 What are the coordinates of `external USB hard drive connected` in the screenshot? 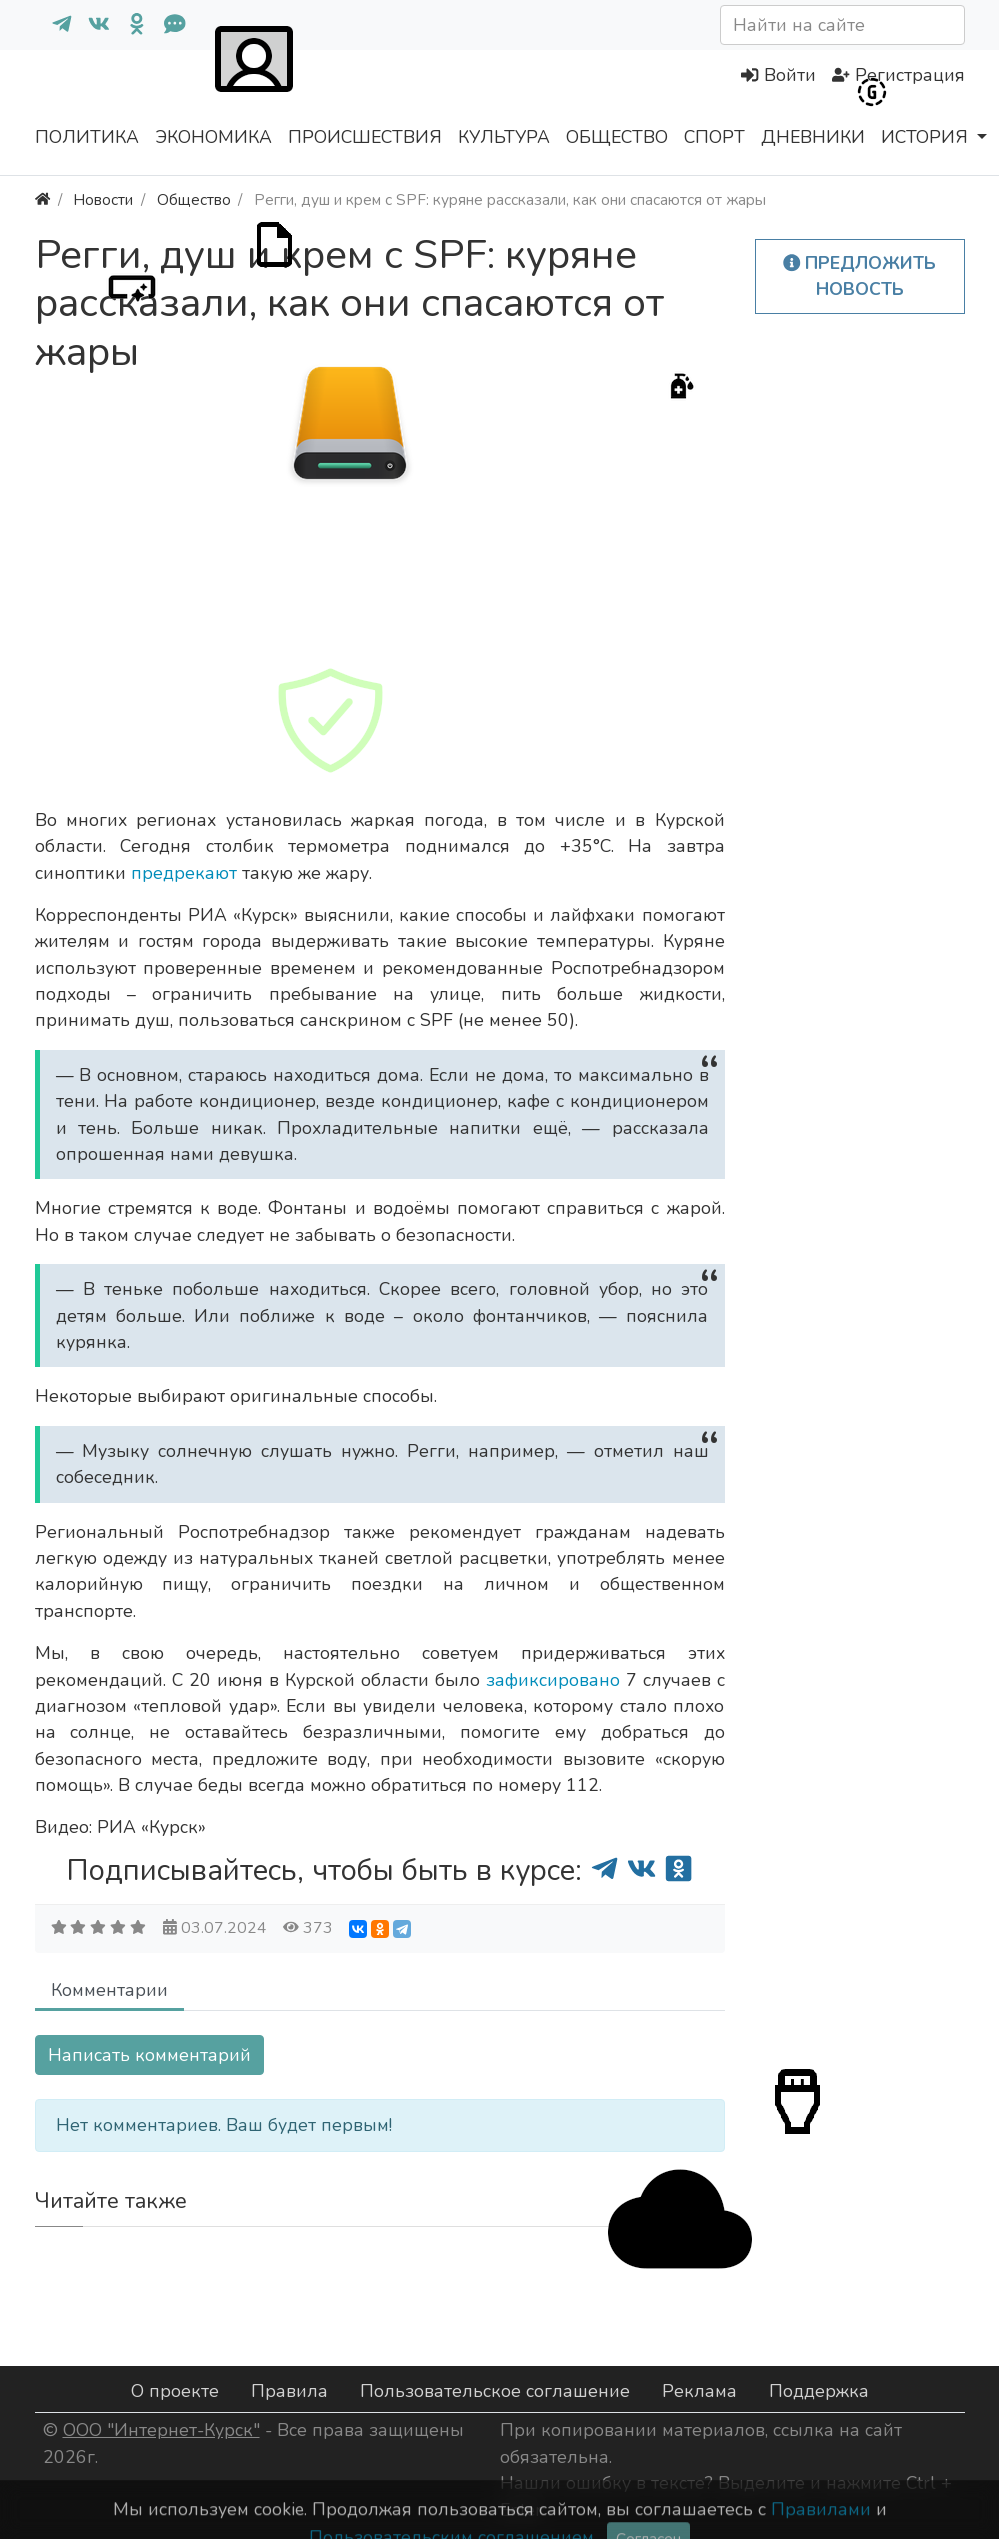 It's located at (350, 423).